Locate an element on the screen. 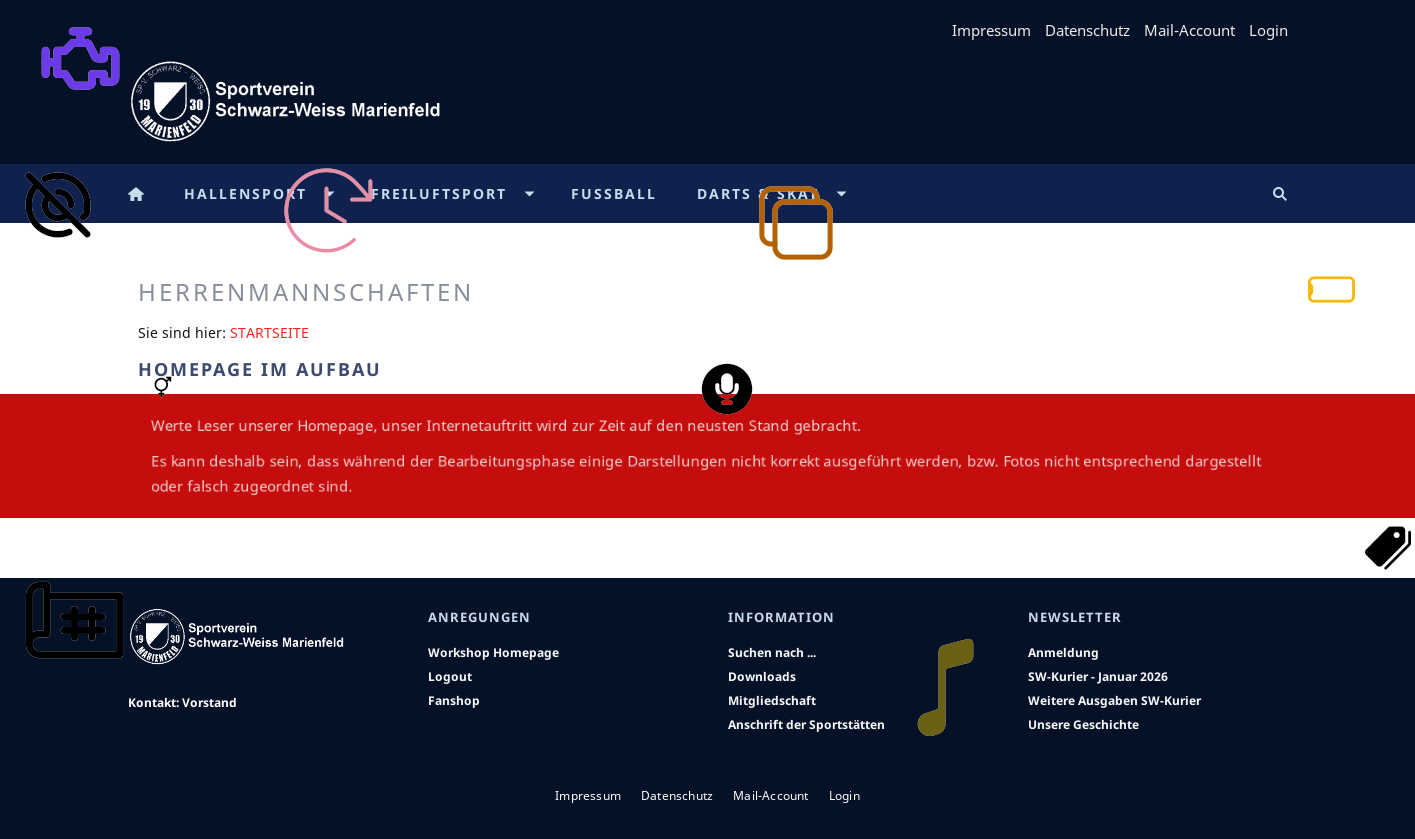 This screenshot has height=839, width=1415. copy to clipboard is located at coordinates (796, 223).